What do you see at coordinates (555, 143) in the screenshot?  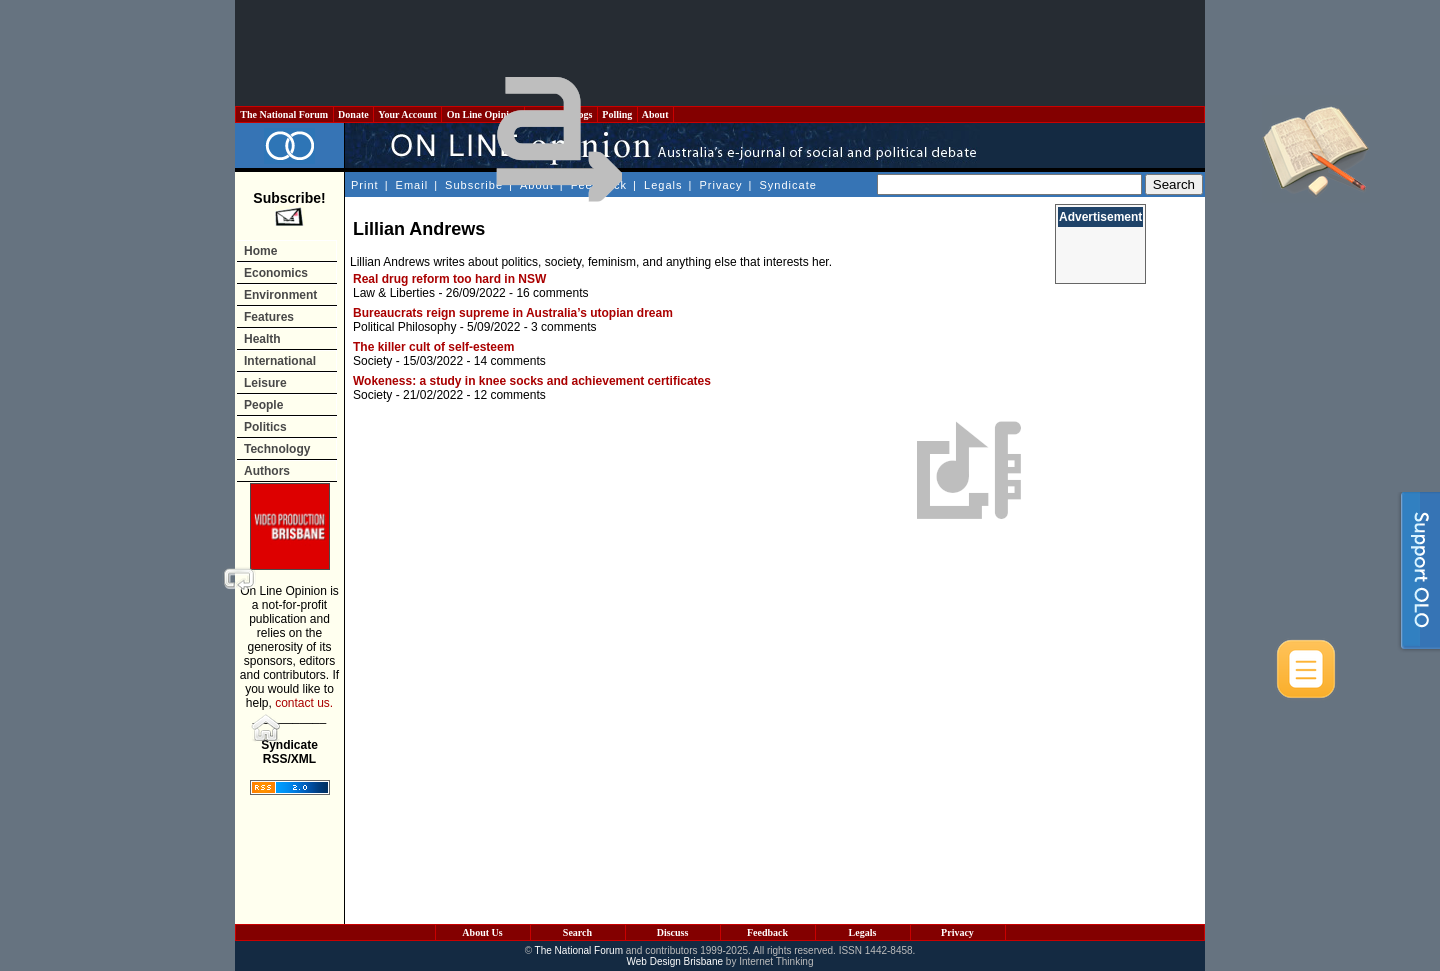 I see `set text direction to left-to-right` at bounding box center [555, 143].